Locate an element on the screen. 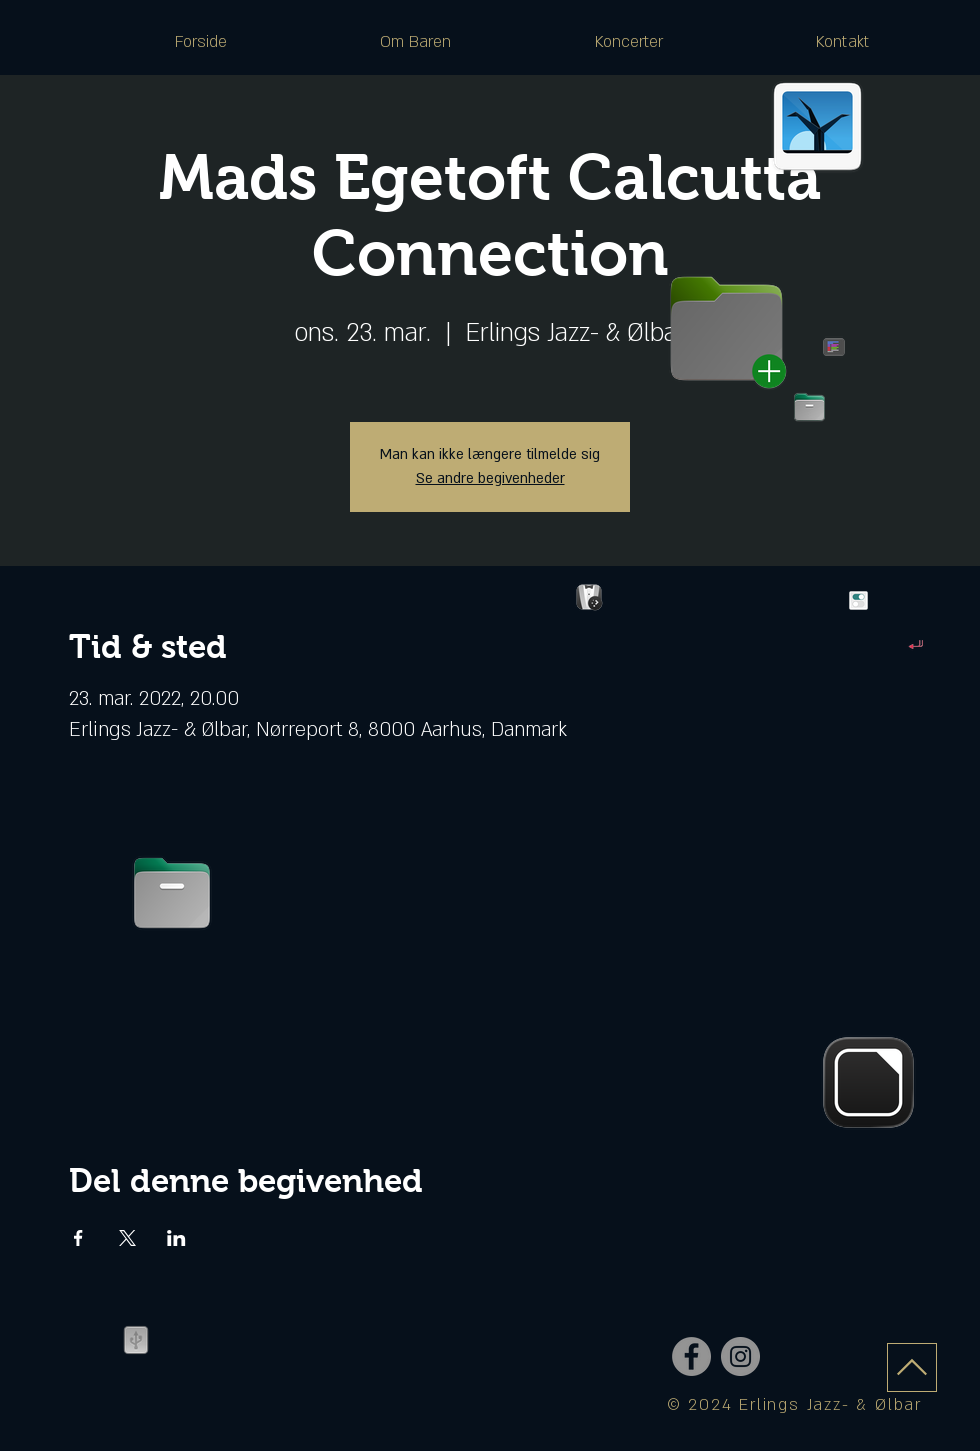 This screenshot has height=1451, width=980. open file manager application is located at coordinates (809, 406).